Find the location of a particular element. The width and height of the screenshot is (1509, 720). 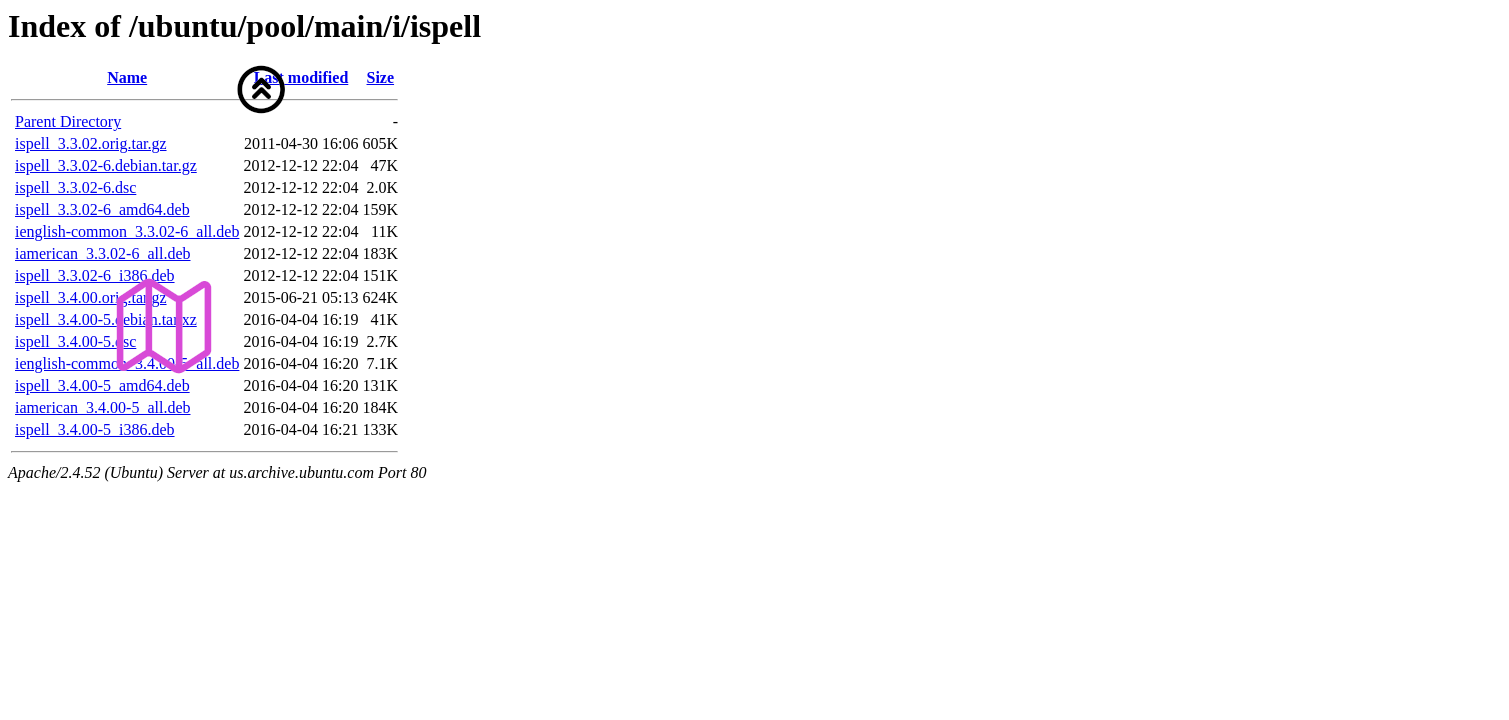

view map is located at coordinates (164, 326).